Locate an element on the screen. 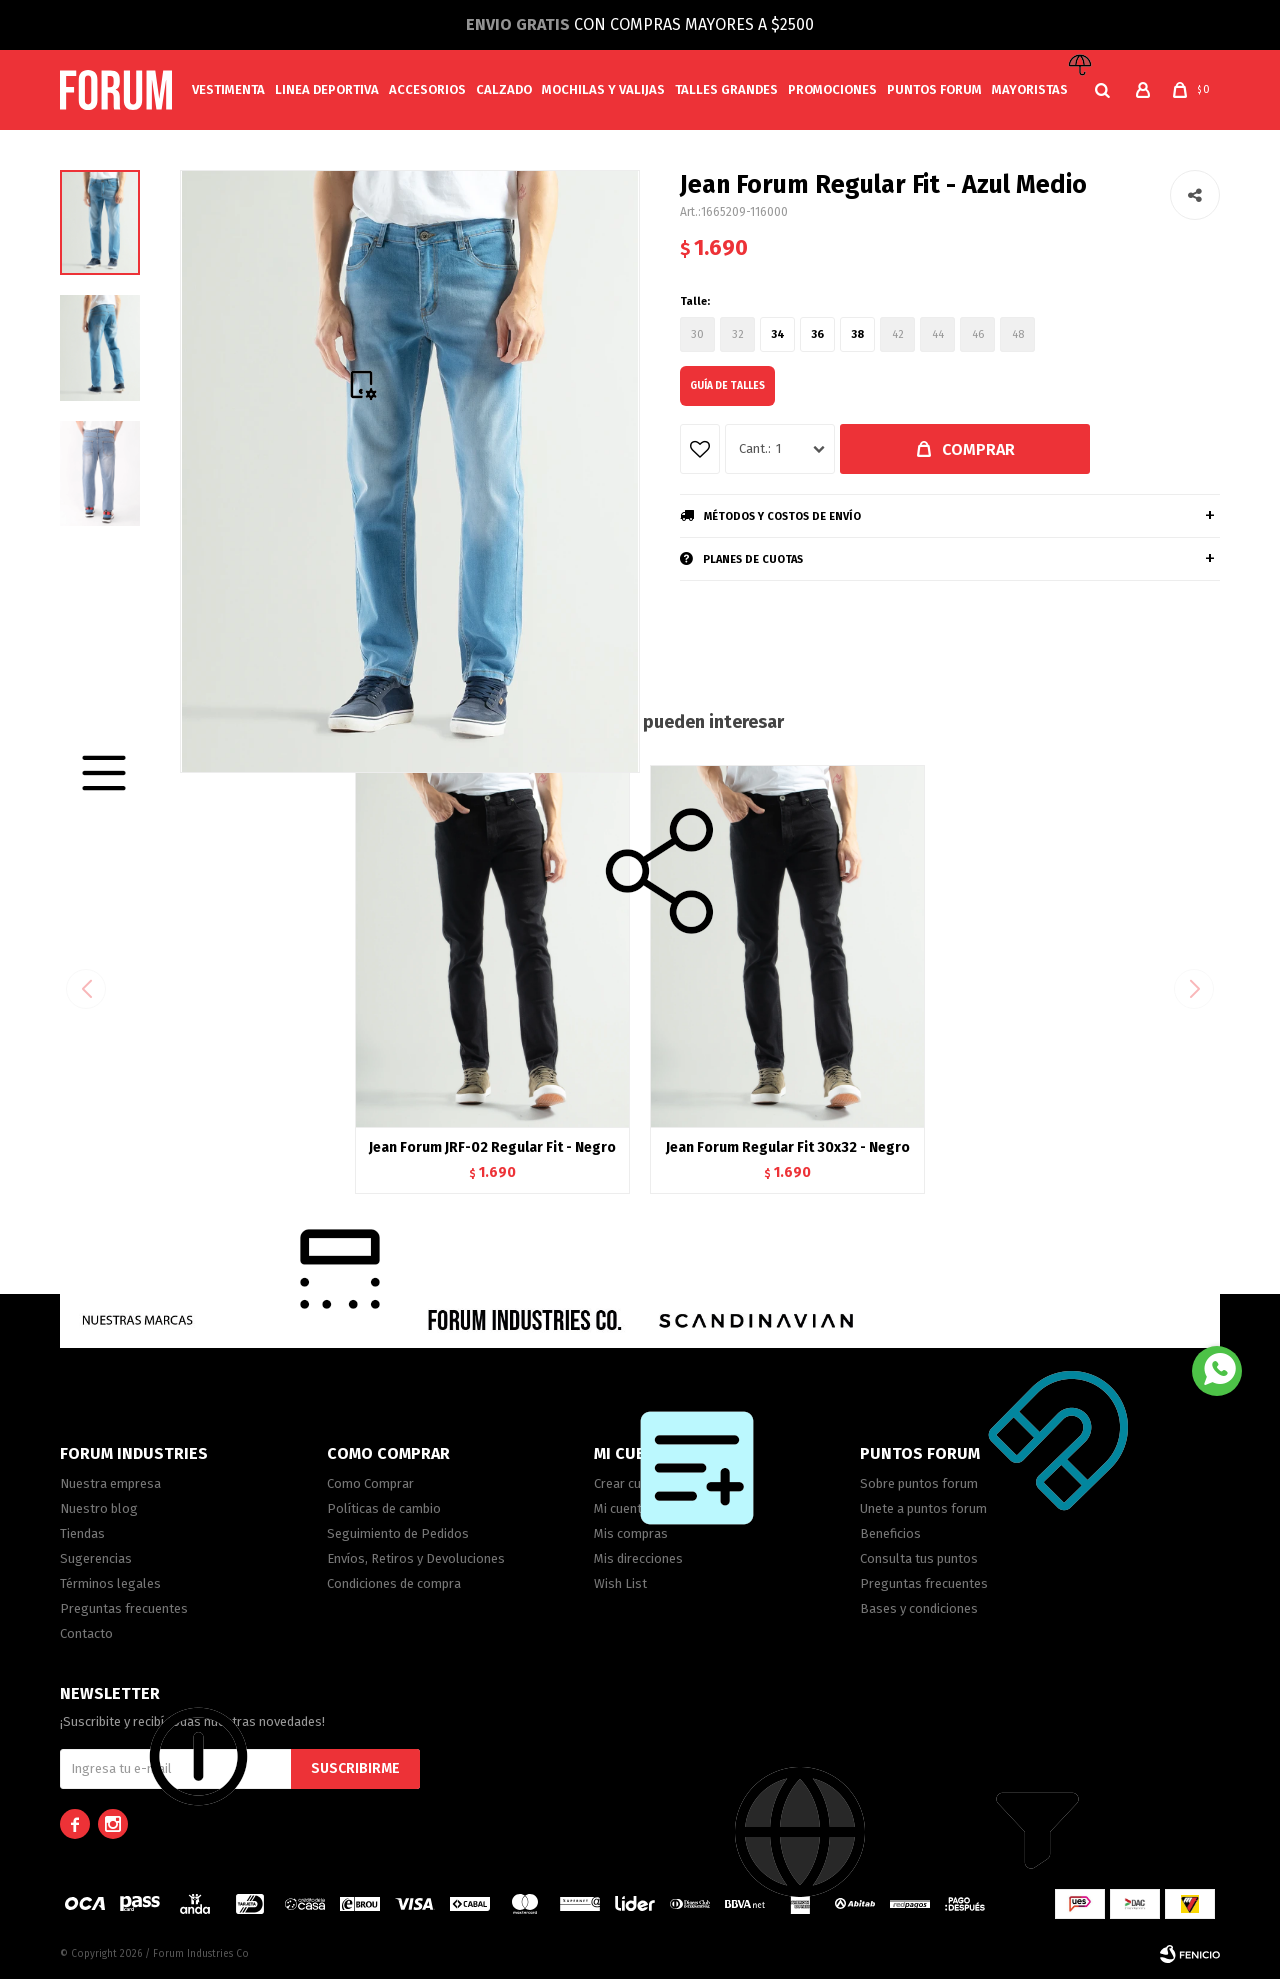 The width and height of the screenshot is (1280, 1979). add a new item to the list is located at coordinates (697, 1468).